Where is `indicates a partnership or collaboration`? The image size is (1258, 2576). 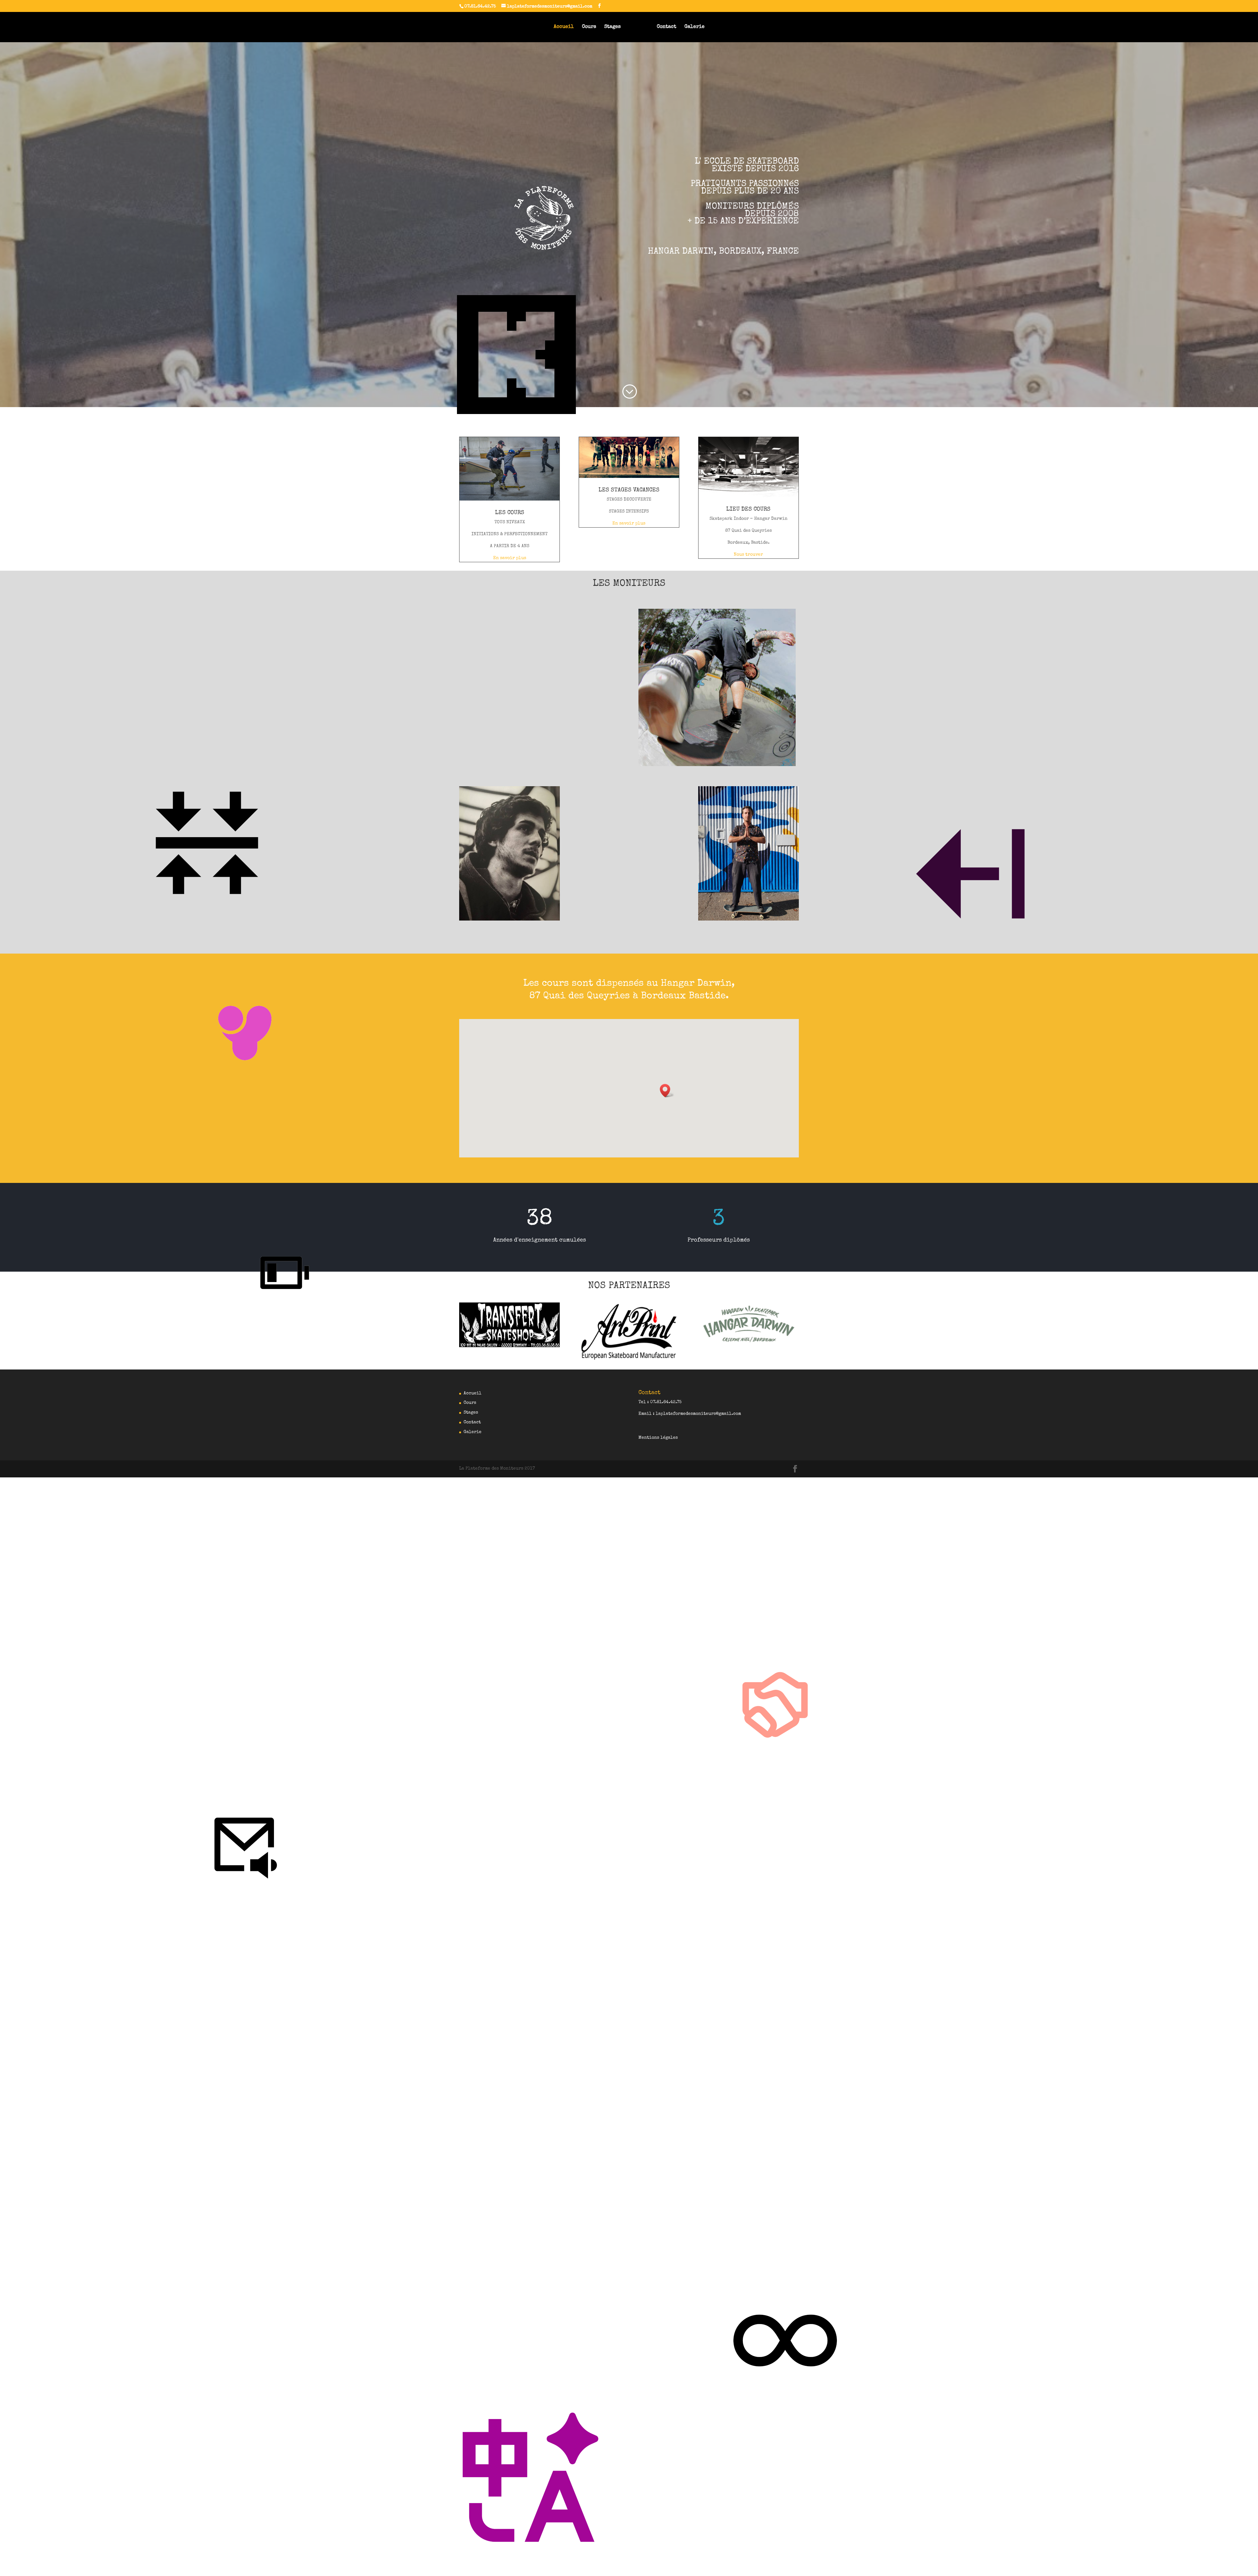 indicates a partnership or collaboration is located at coordinates (775, 1705).